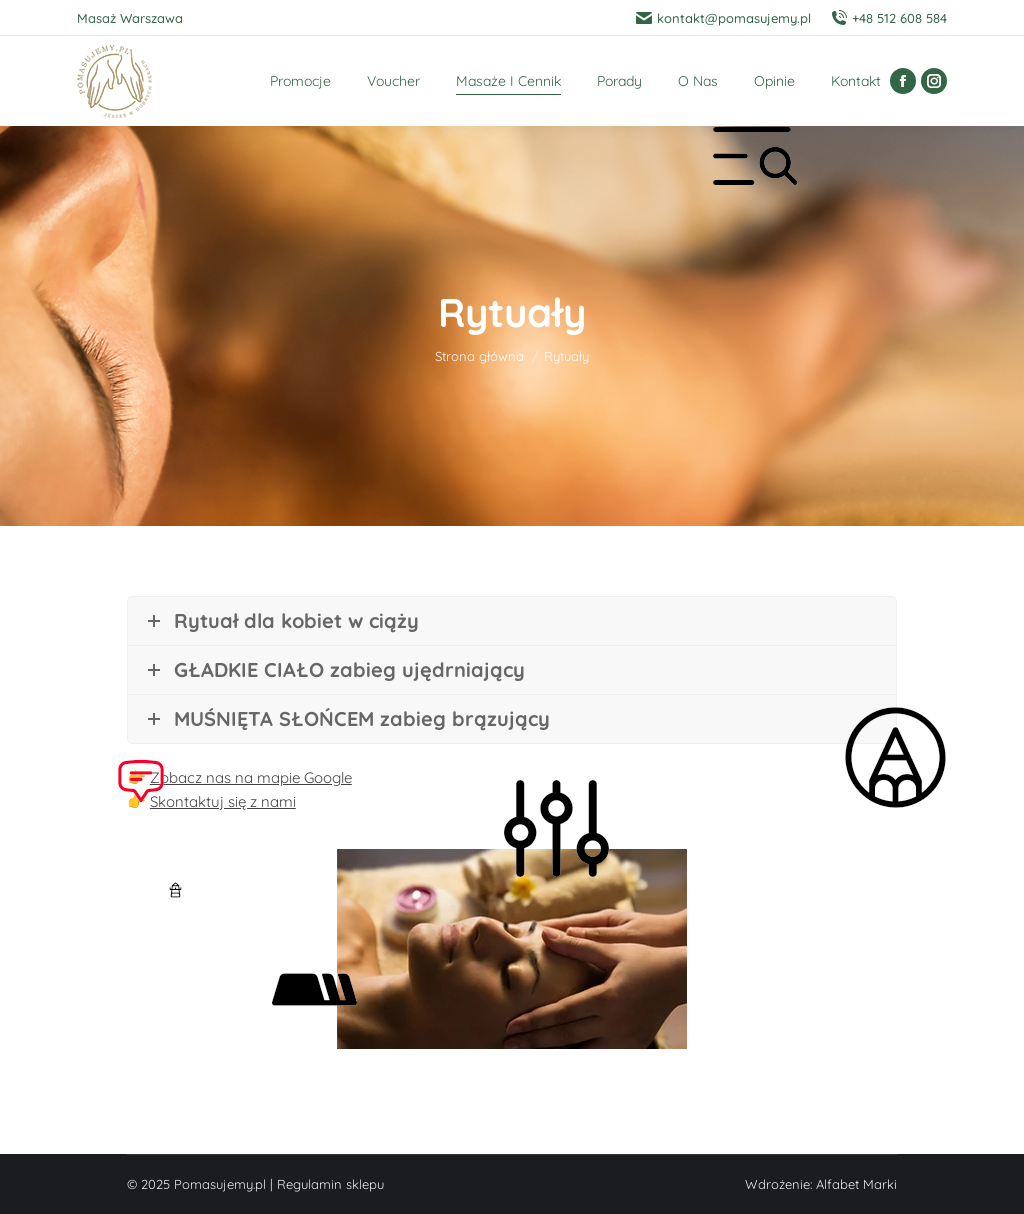 The image size is (1024, 1214). Describe the element at coordinates (141, 781) in the screenshot. I see `open chat or messaging` at that location.